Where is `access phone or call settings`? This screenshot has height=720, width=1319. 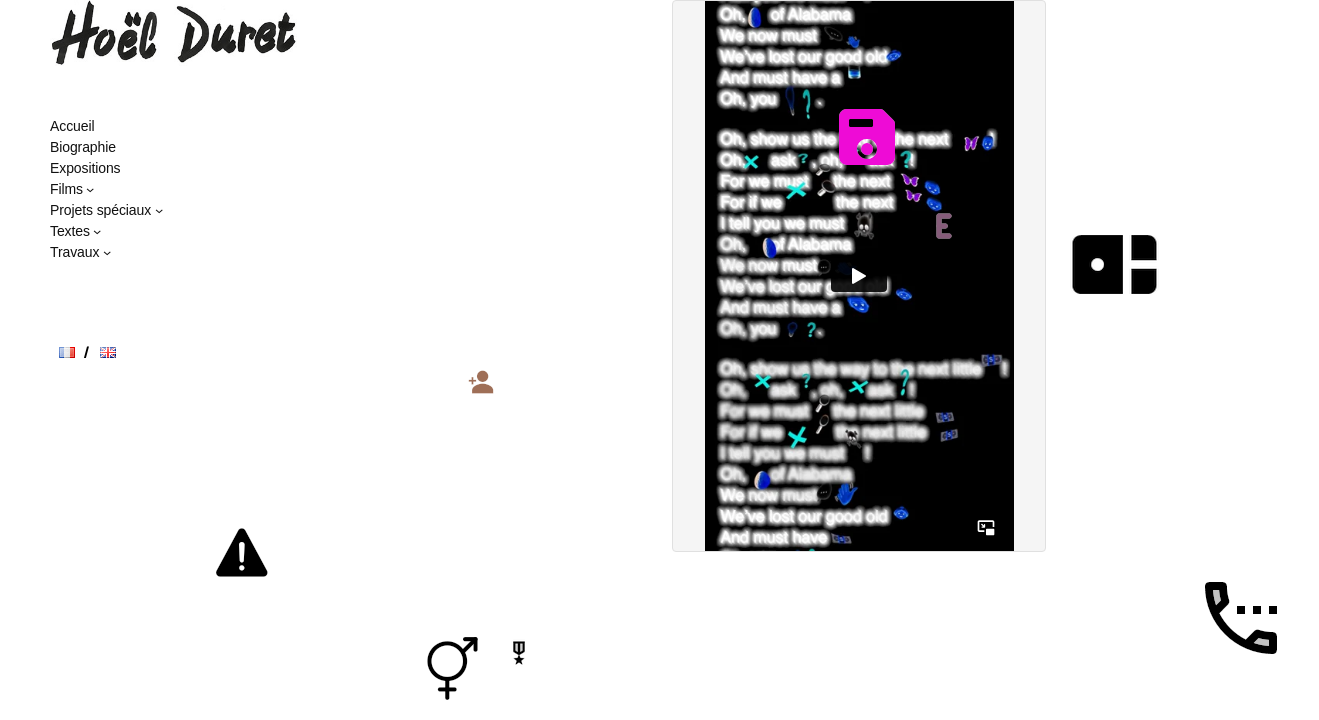 access phone or call settings is located at coordinates (1241, 618).